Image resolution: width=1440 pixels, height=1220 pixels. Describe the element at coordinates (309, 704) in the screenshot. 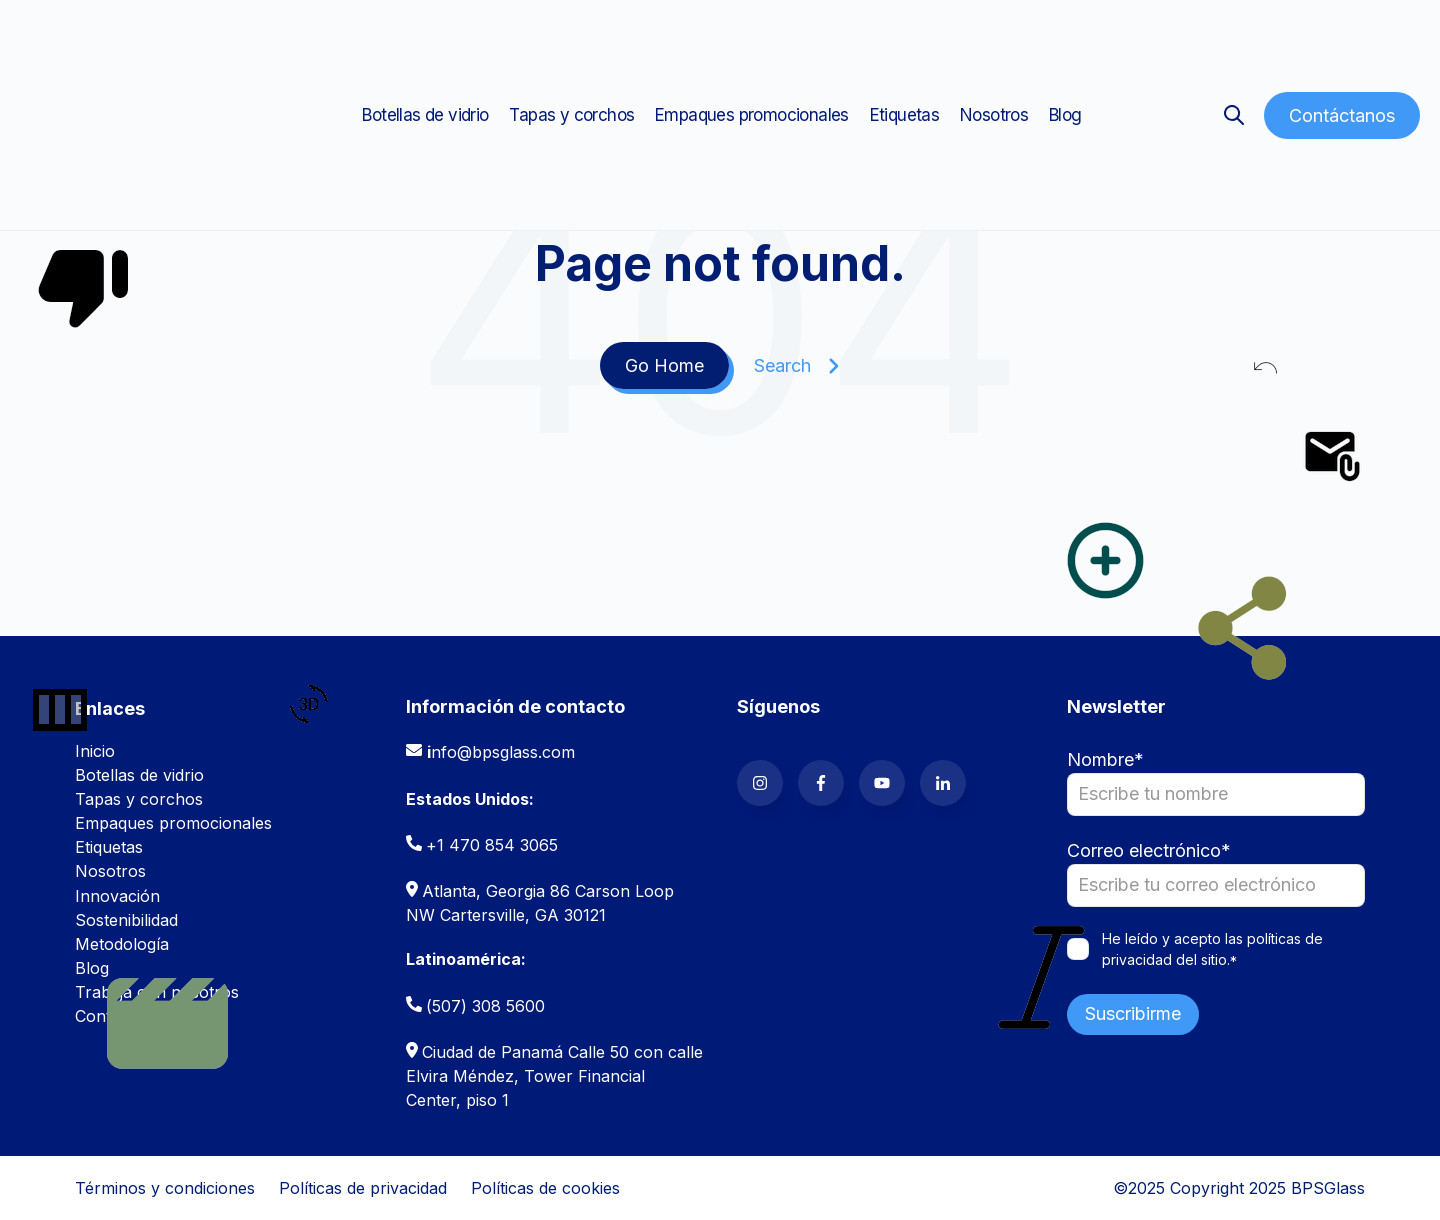

I see `rotate object to view in 3d` at that location.